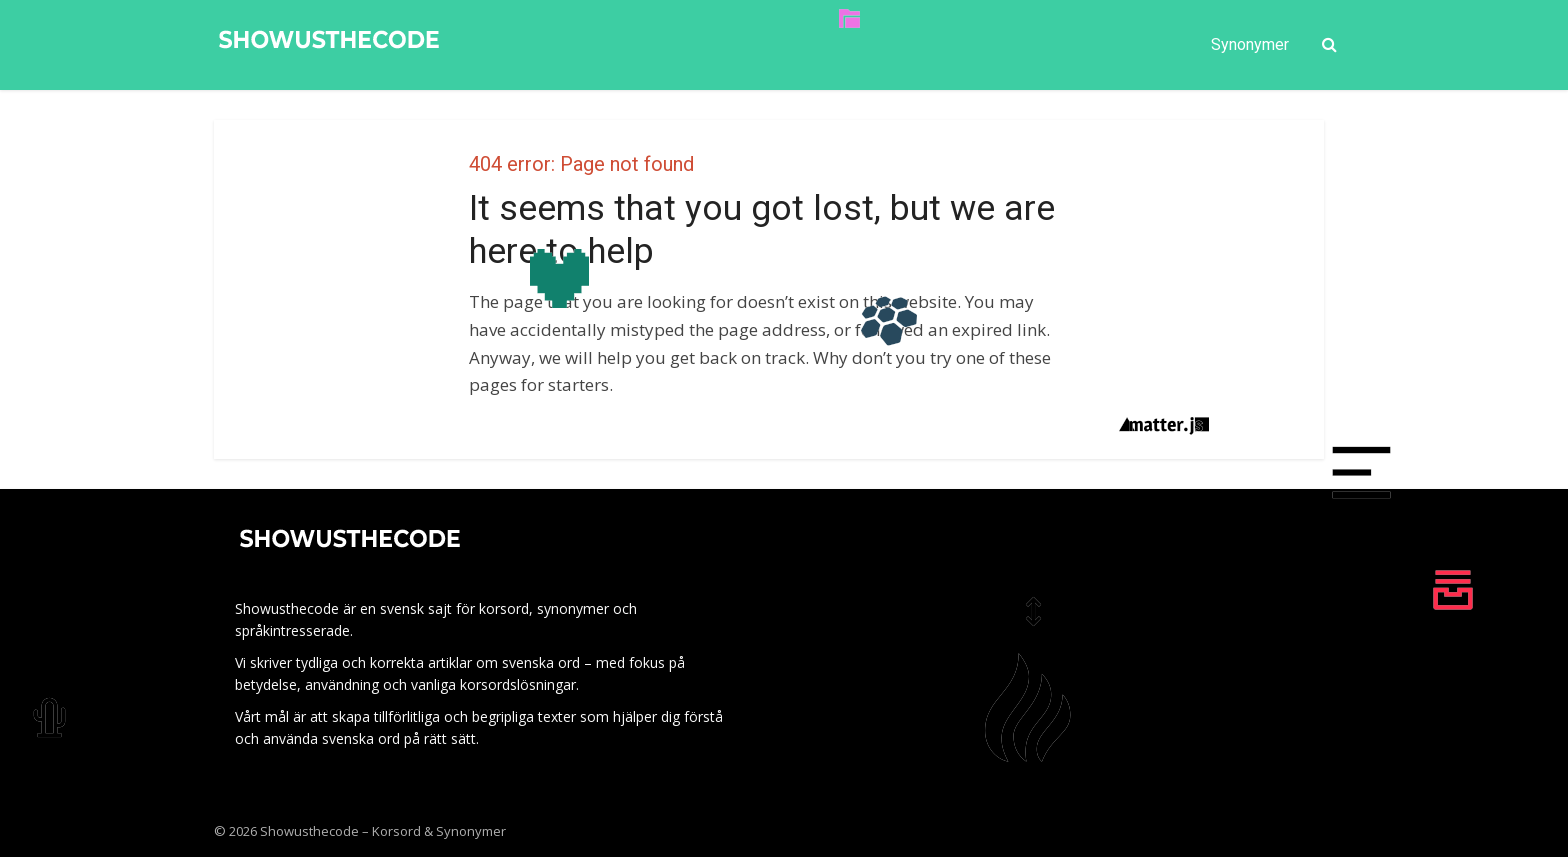 Image resolution: width=1568 pixels, height=857 pixels. Describe the element at coordinates (559, 278) in the screenshot. I see `launch undertale game` at that location.